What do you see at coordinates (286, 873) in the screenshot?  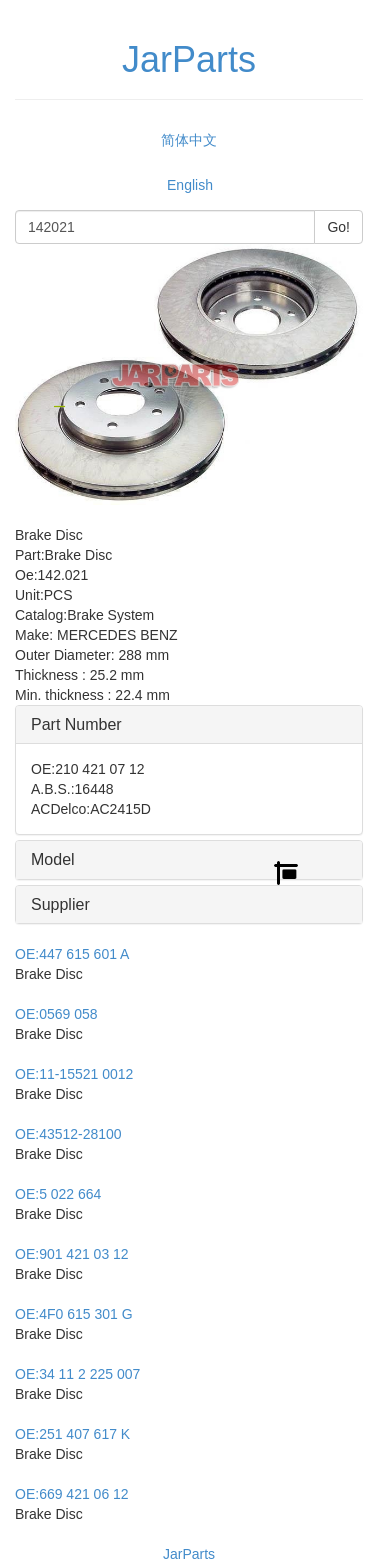 I see `indicates a storefront or business listing` at bounding box center [286, 873].